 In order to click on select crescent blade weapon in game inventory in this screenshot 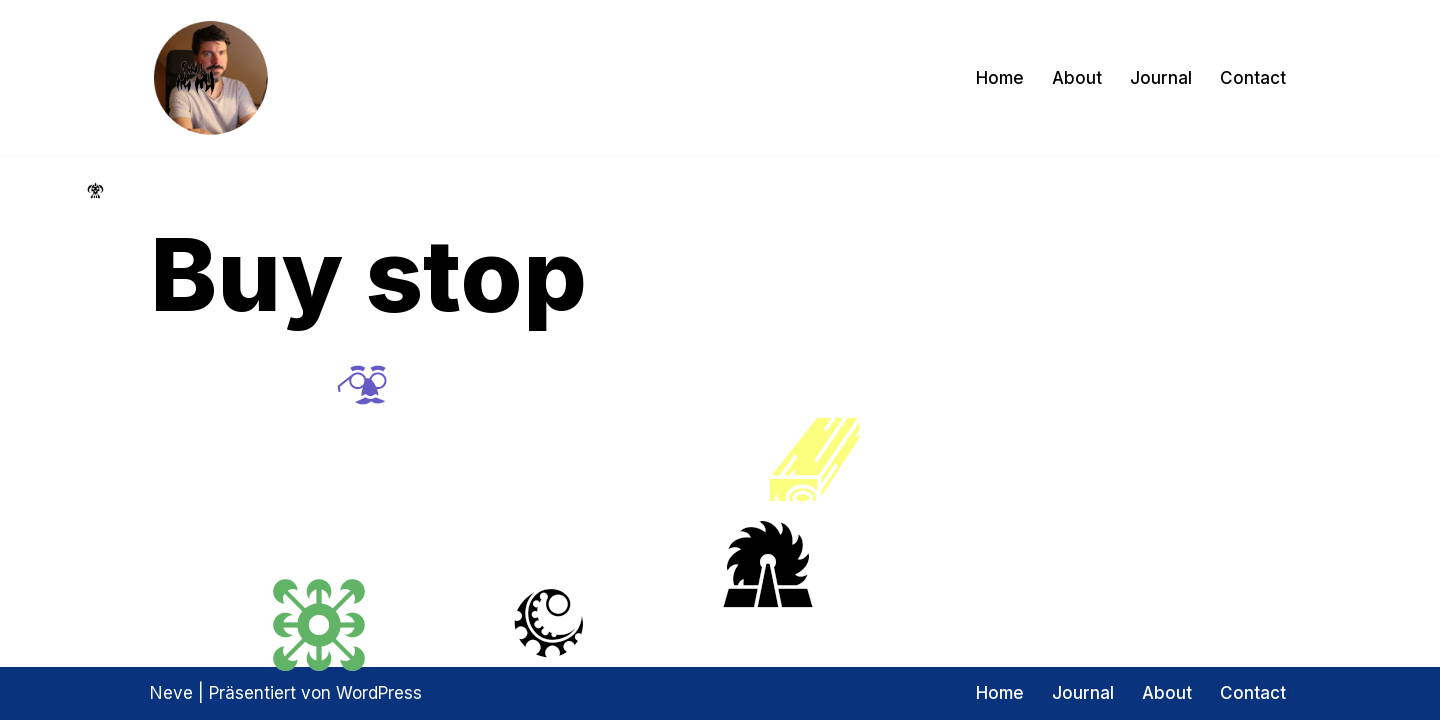, I will do `click(549, 623)`.